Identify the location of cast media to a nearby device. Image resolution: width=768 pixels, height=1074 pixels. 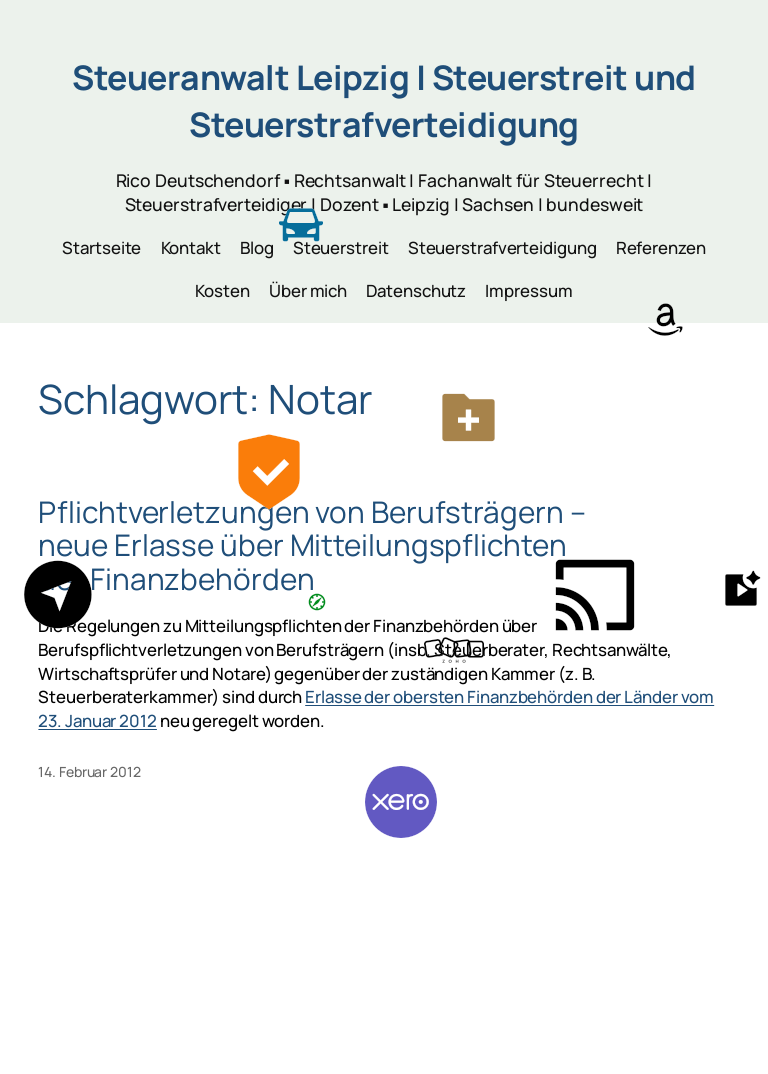
(595, 595).